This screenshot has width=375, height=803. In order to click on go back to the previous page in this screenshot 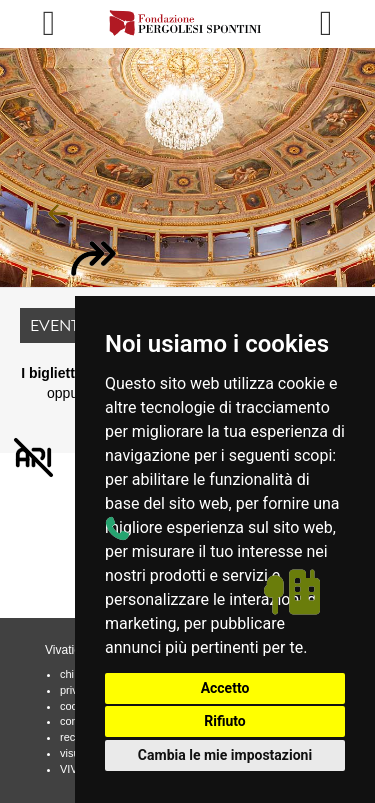, I will do `click(59, 214)`.